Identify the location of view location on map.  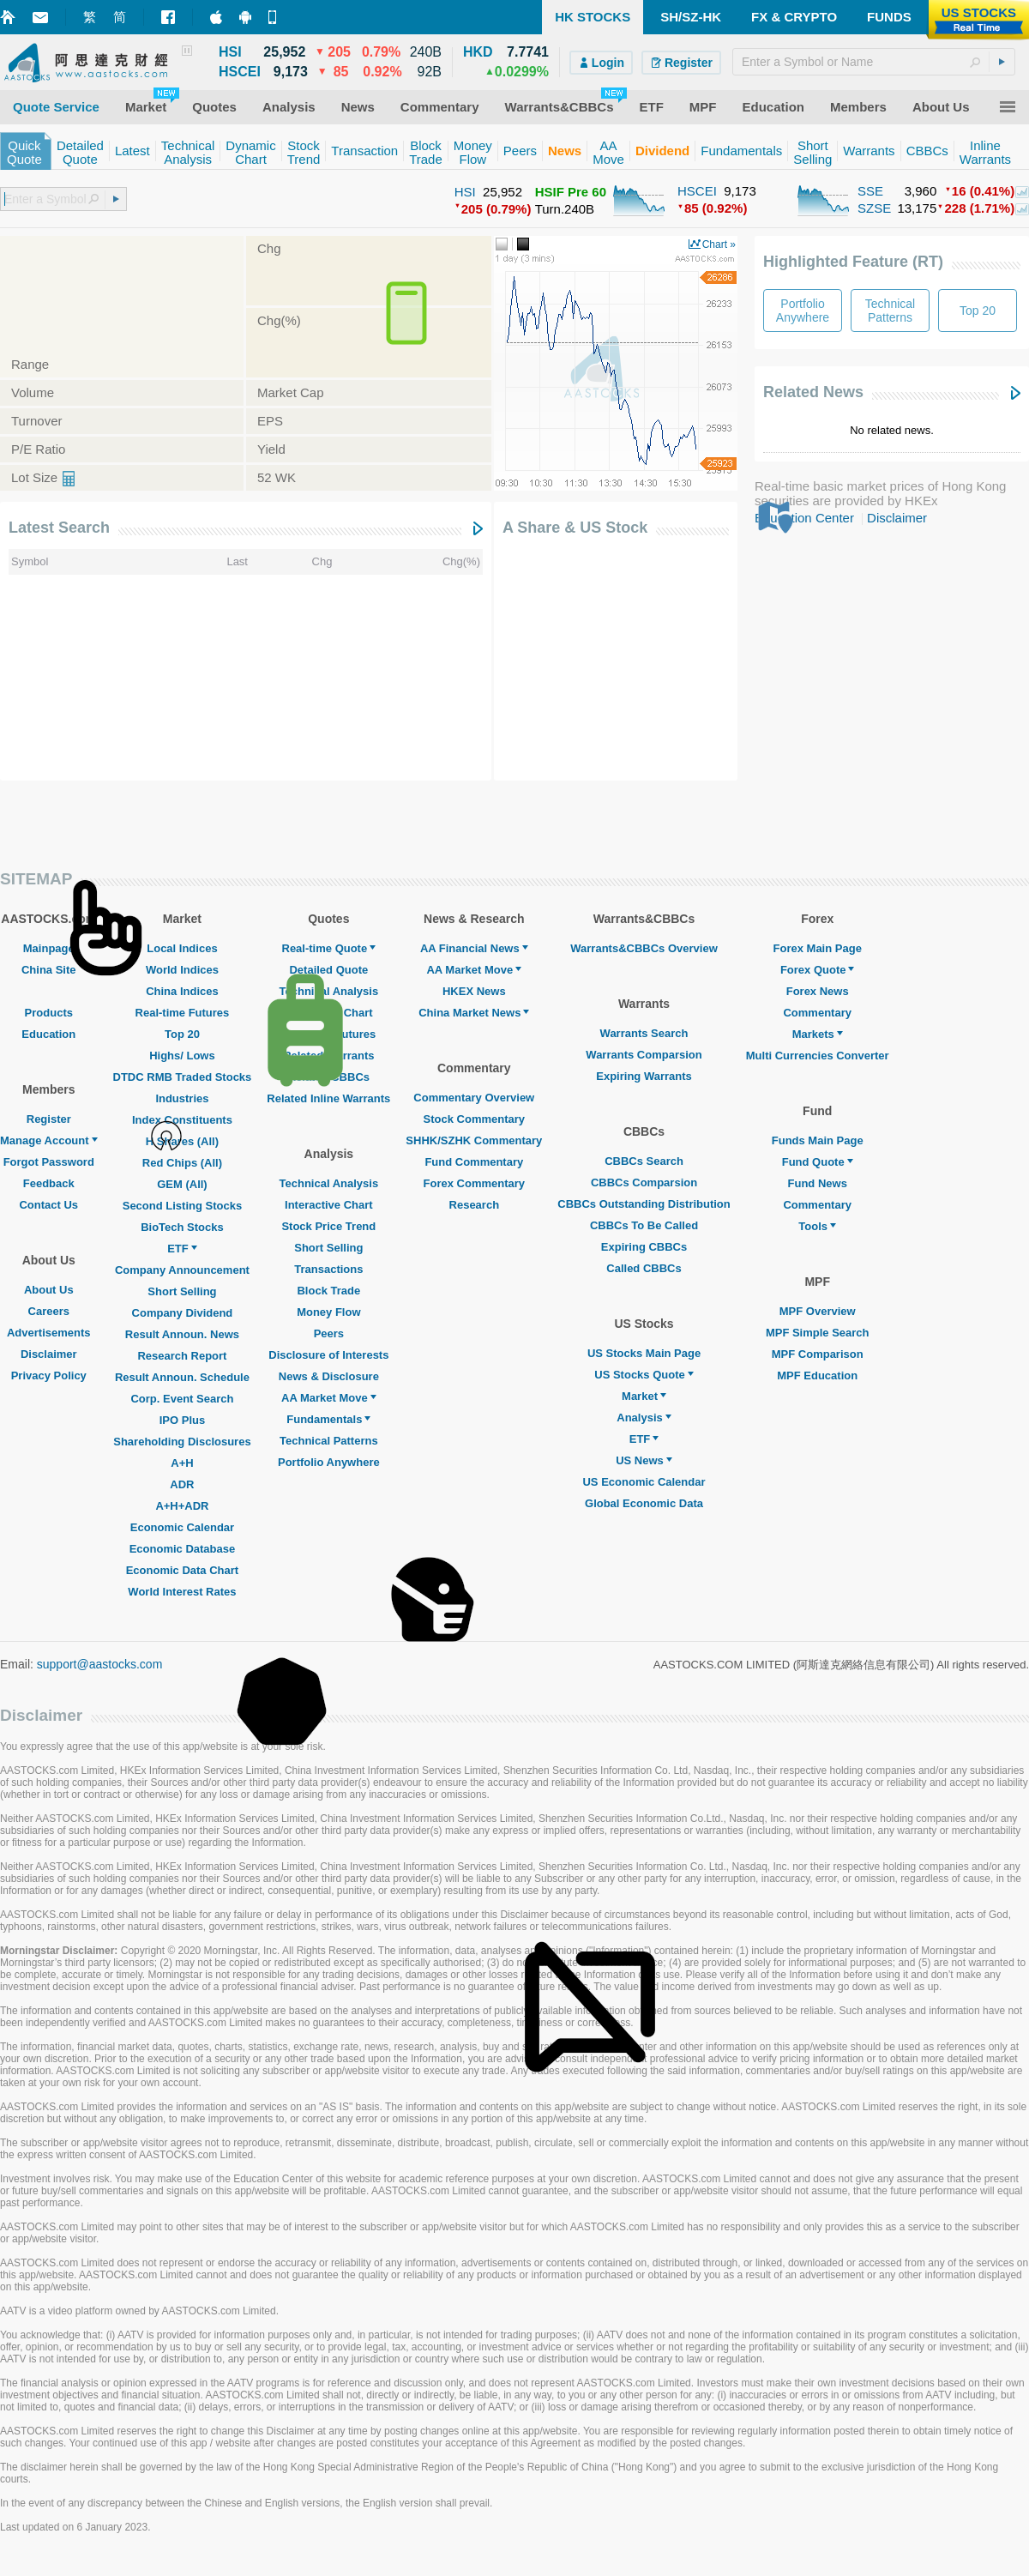
(773, 516).